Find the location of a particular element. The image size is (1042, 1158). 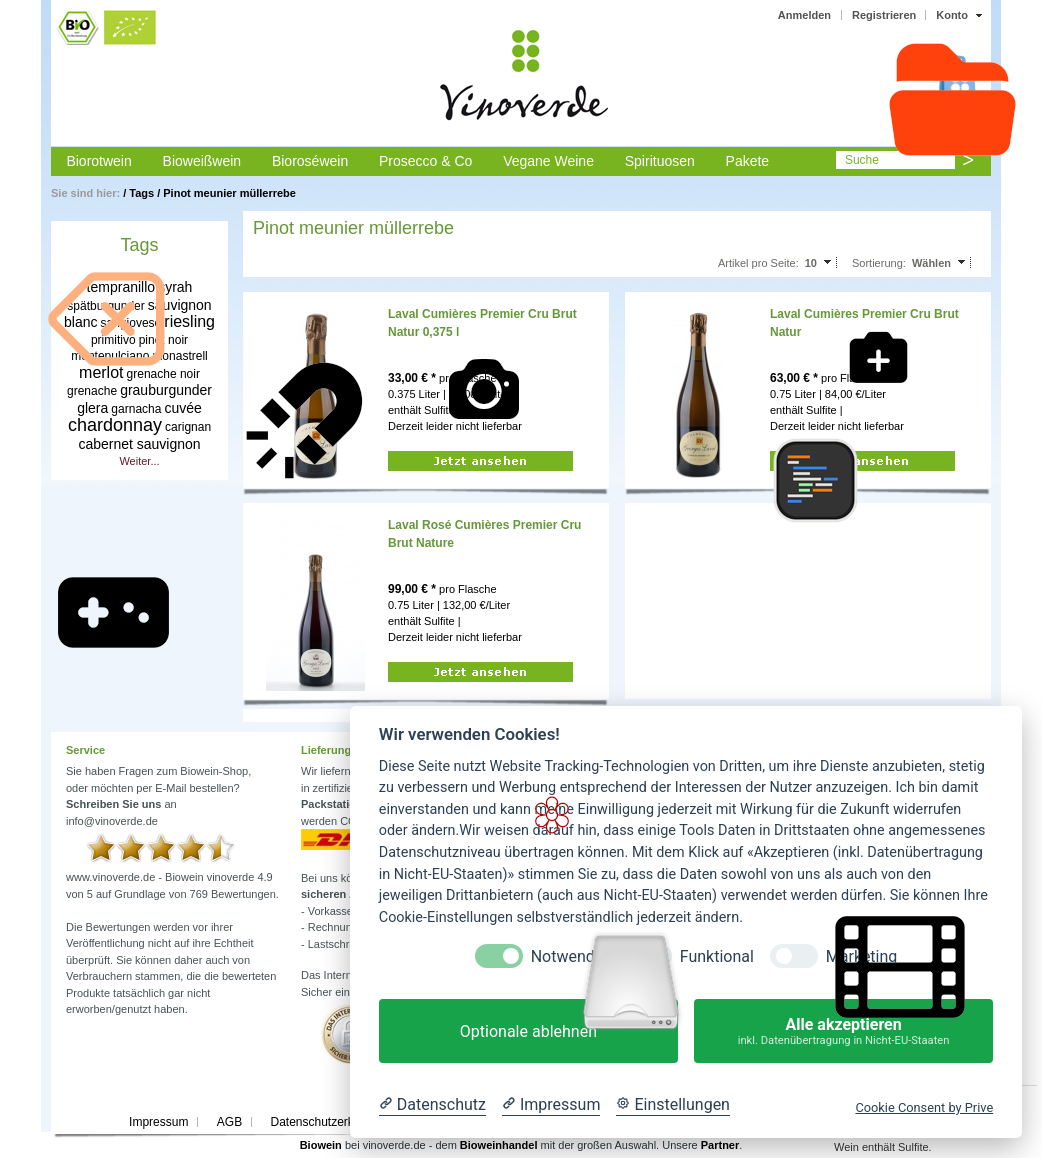

take a photo is located at coordinates (484, 389).